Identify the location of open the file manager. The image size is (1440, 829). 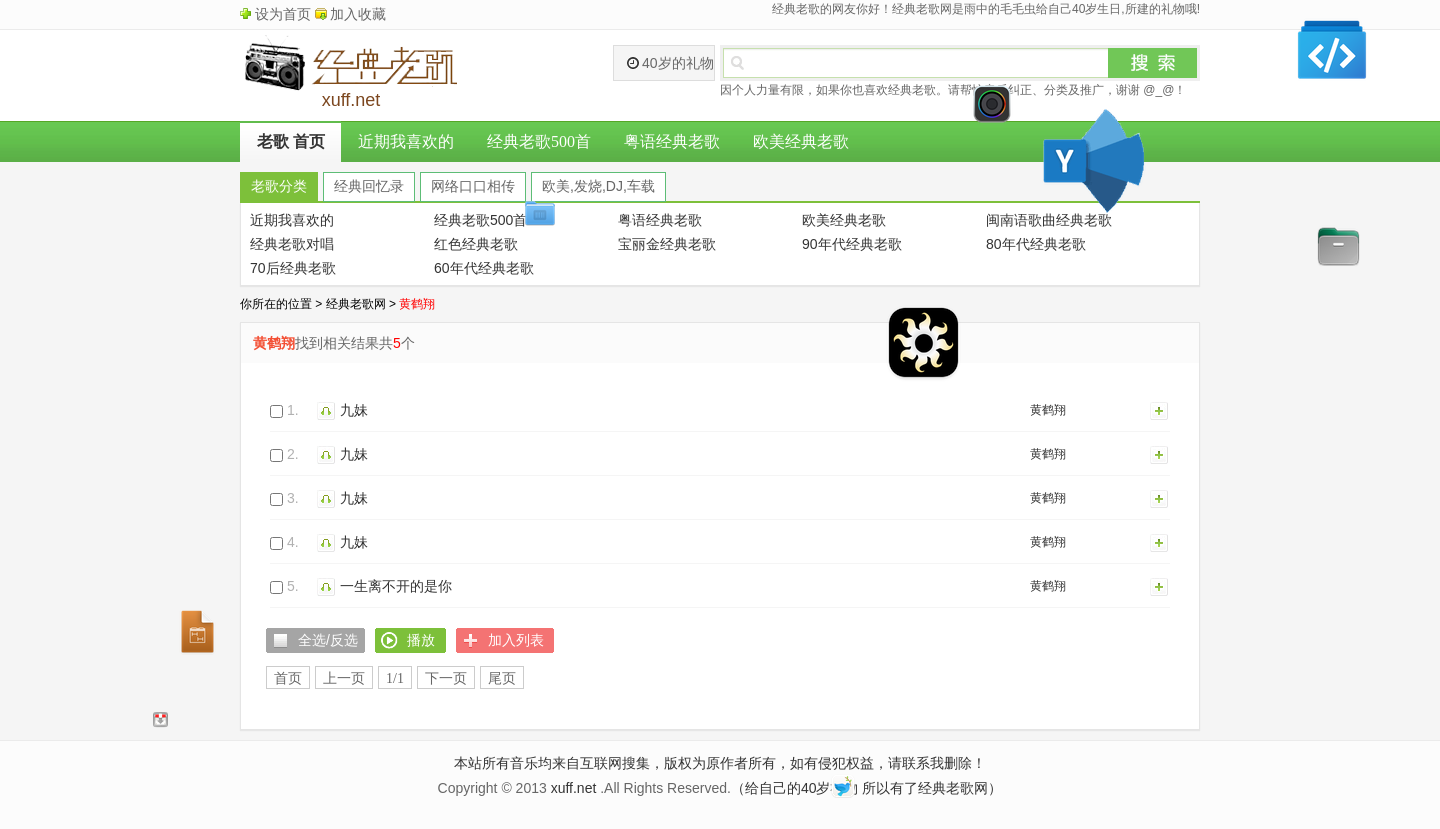
(1338, 246).